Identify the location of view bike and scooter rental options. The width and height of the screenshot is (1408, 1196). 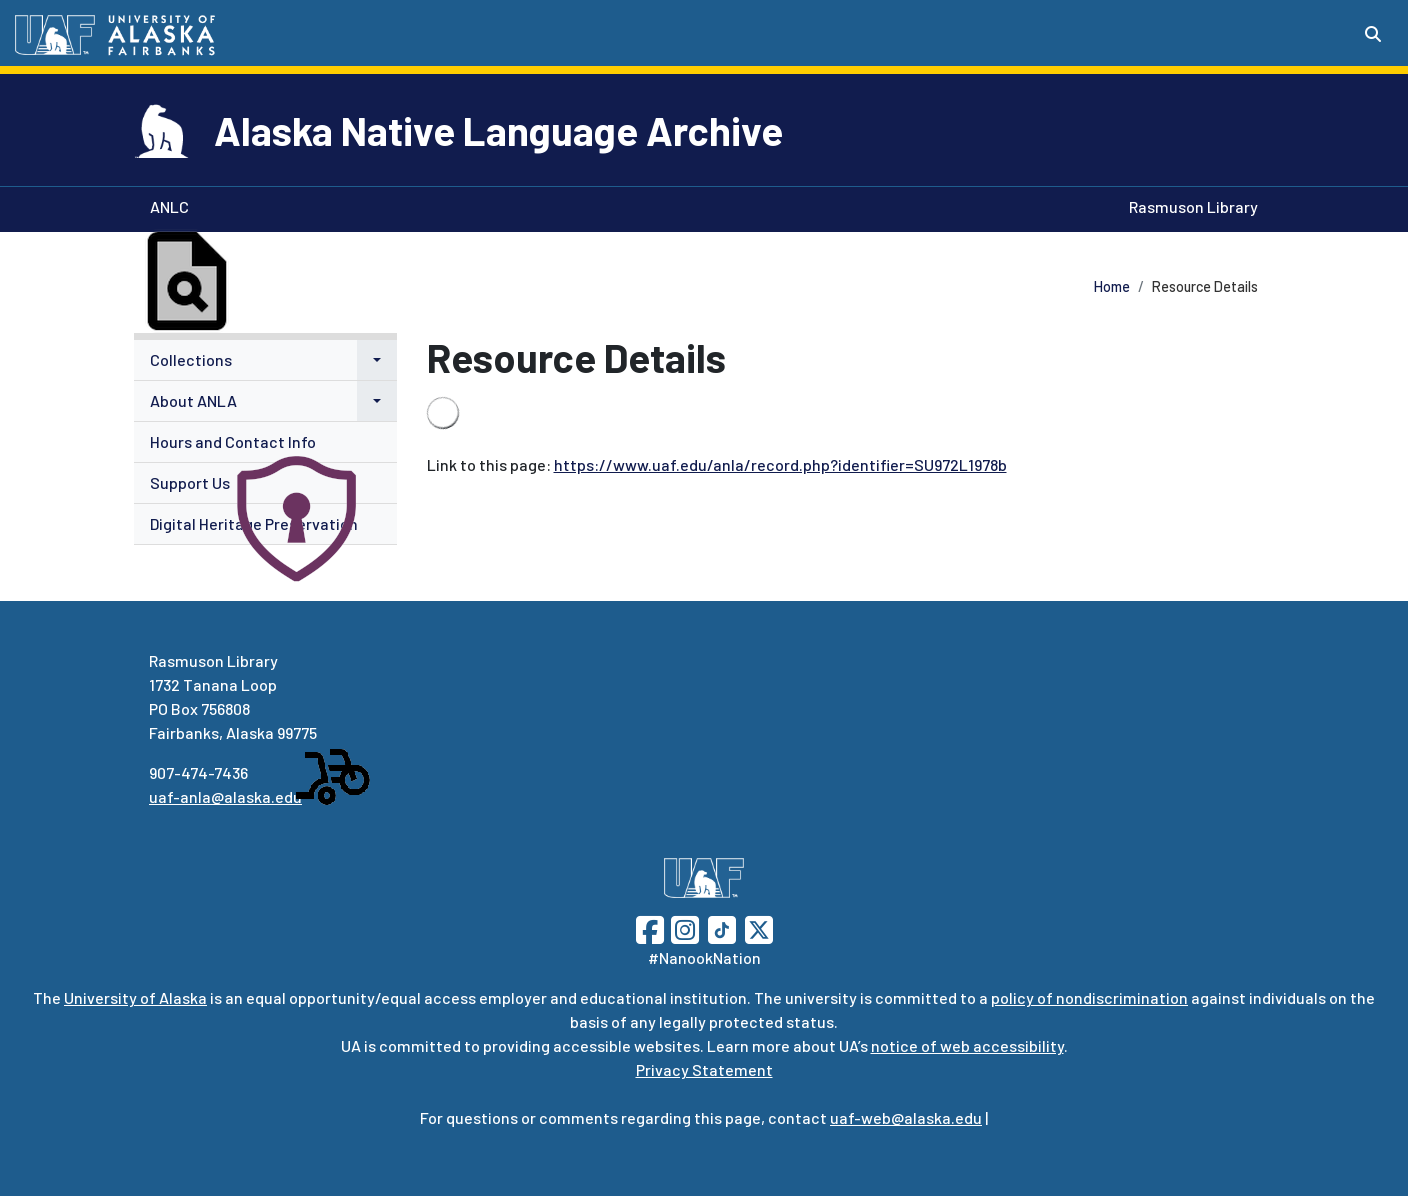
(333, 777).